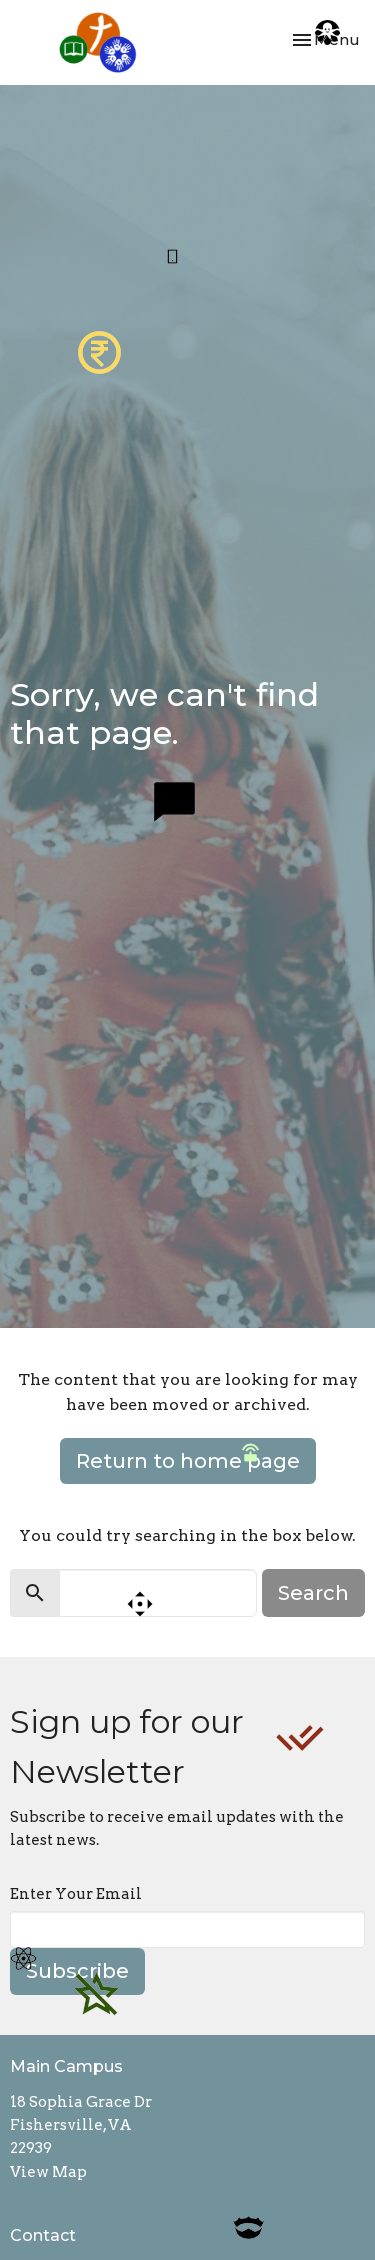  Describe the element at coordinates (96, 1994) in the screenshot. I see `disable or remove from favorites` at that location.